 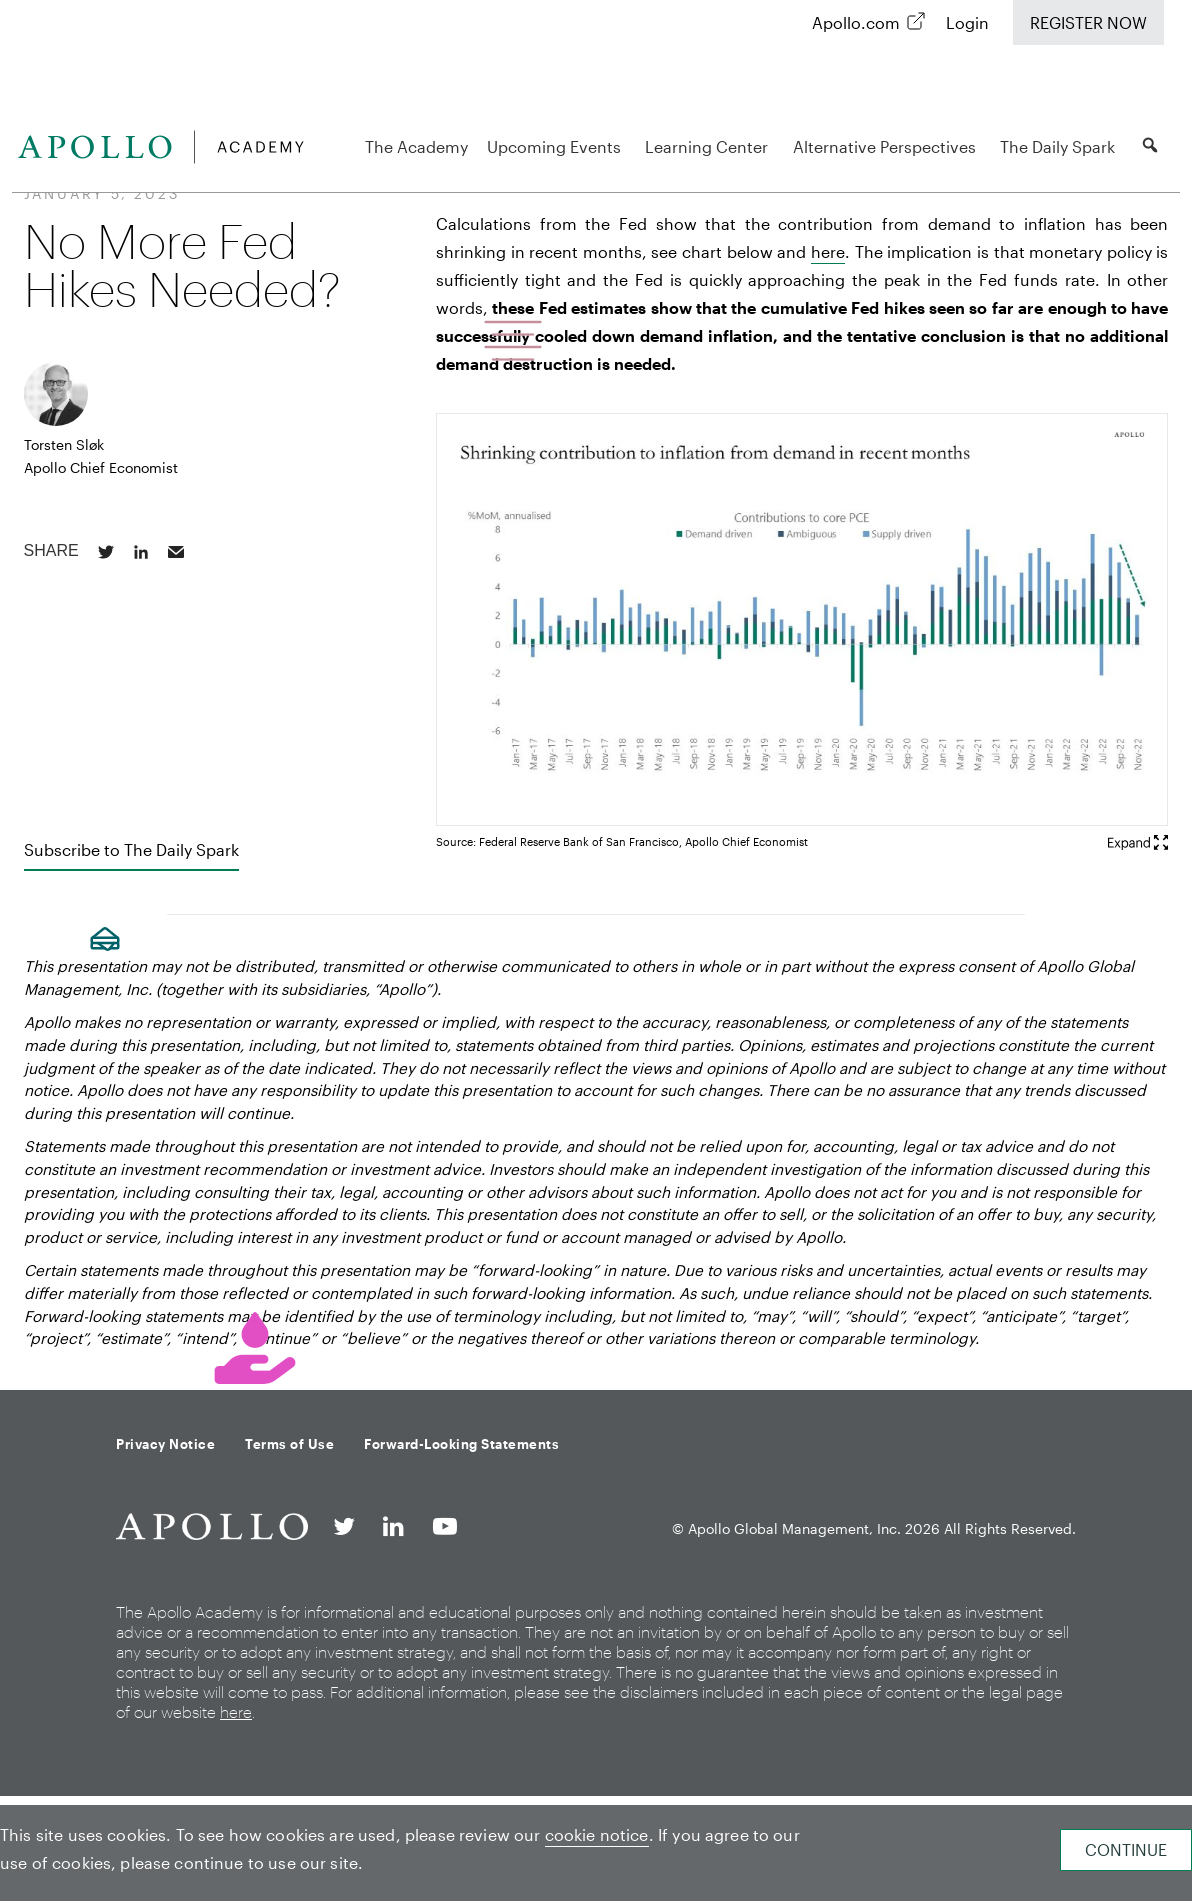 What do you see at coordinates (513, 342) in the screenshot?
I see `center align text` at bounding box center [513, 342].